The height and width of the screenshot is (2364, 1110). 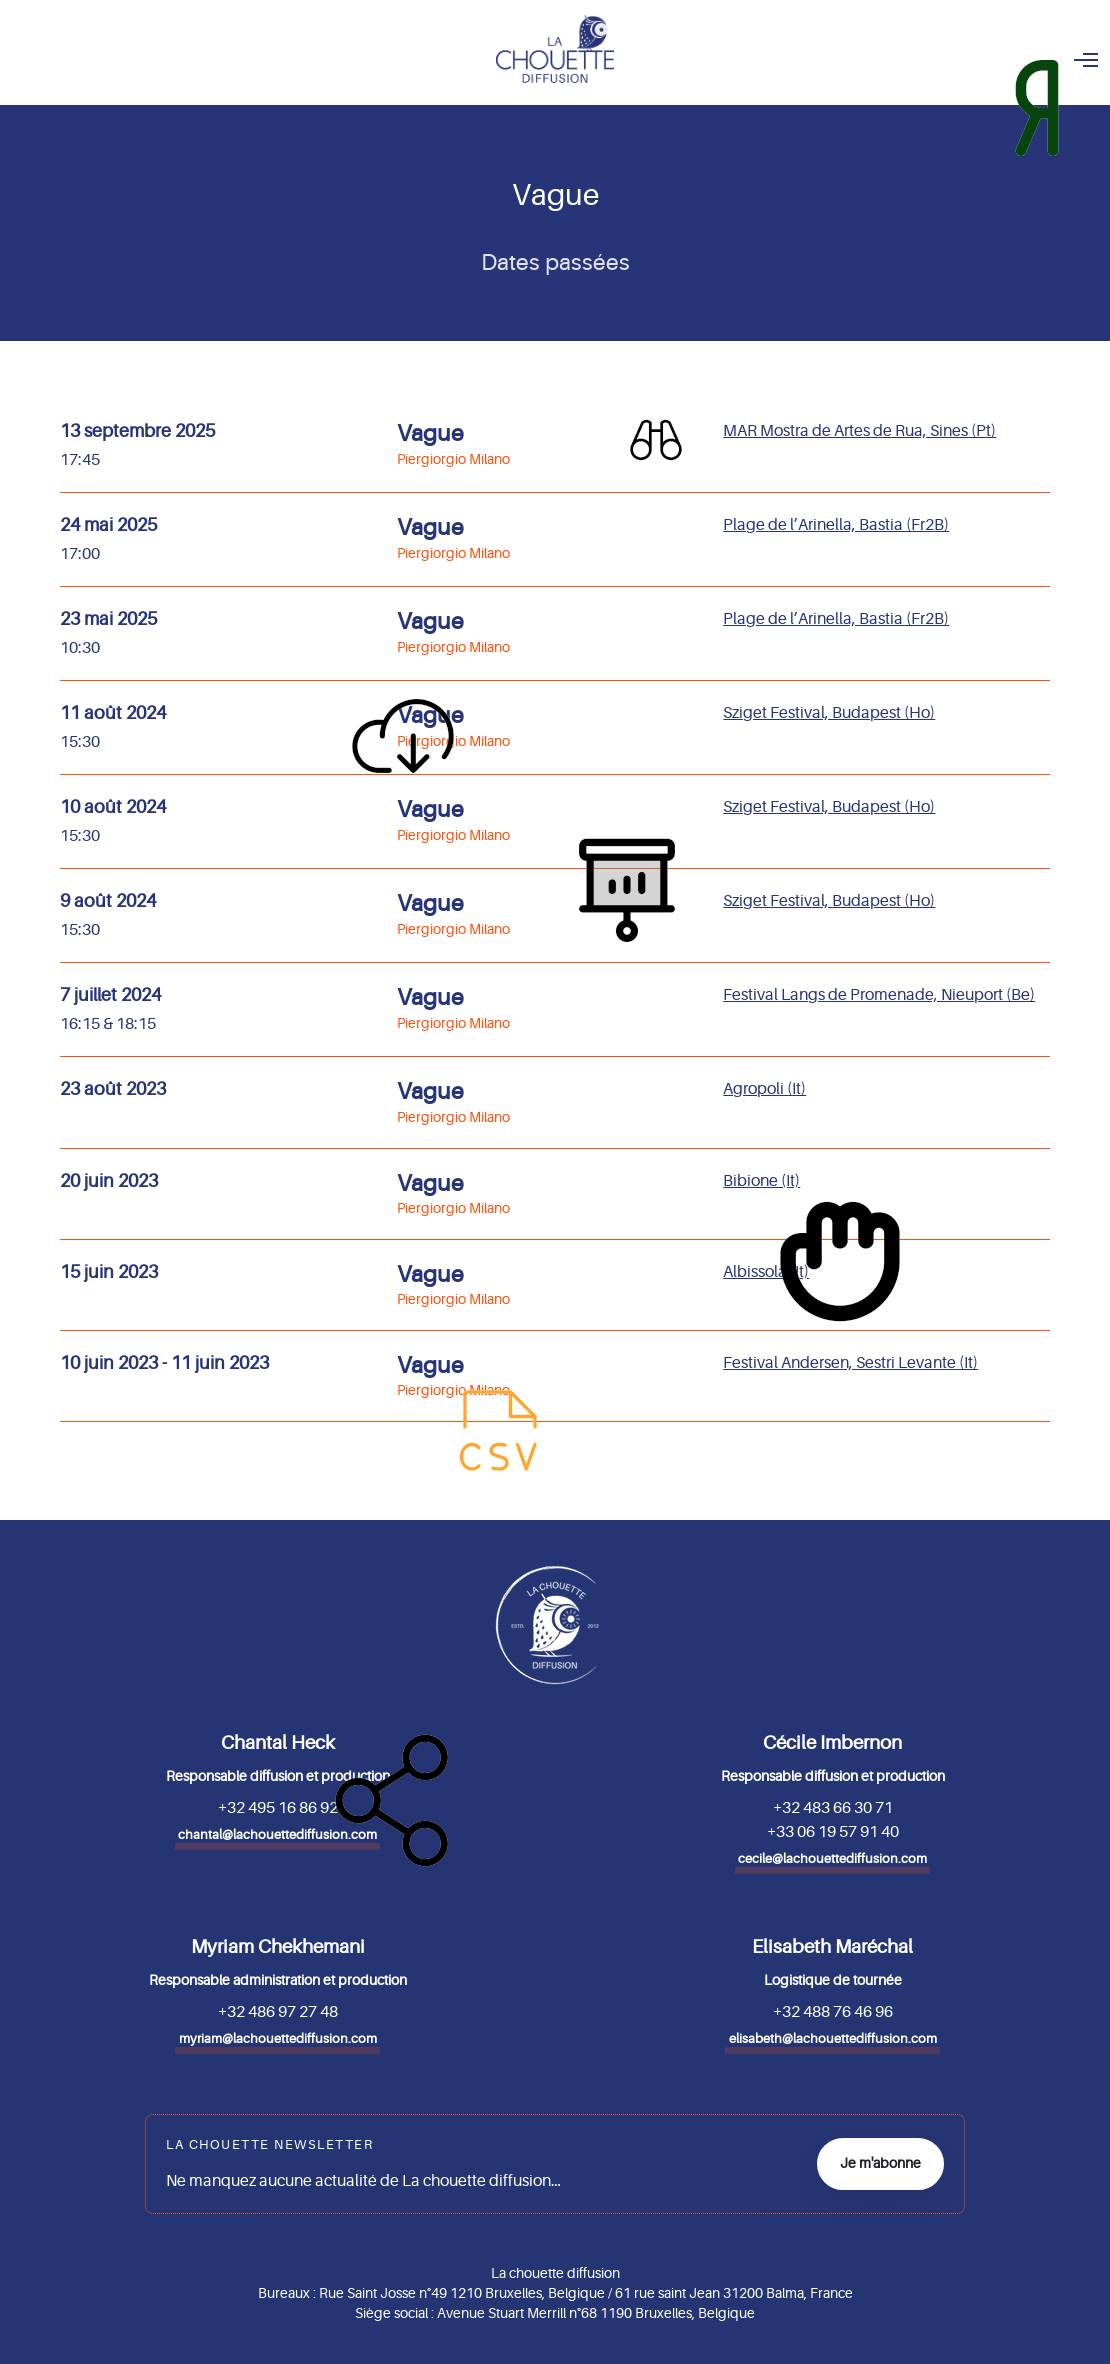 I want to click on drag to reorder items, so click(x=840, y=1246).